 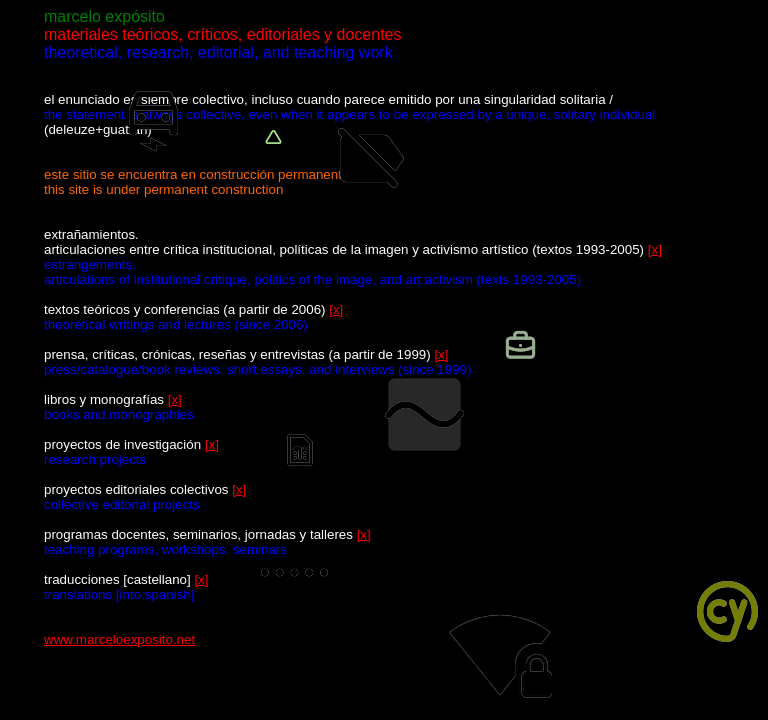 What do you see at coordinates (300, 450) in the screenshot?
I see `manage SIM card settings` at bounding box center [300, 450].